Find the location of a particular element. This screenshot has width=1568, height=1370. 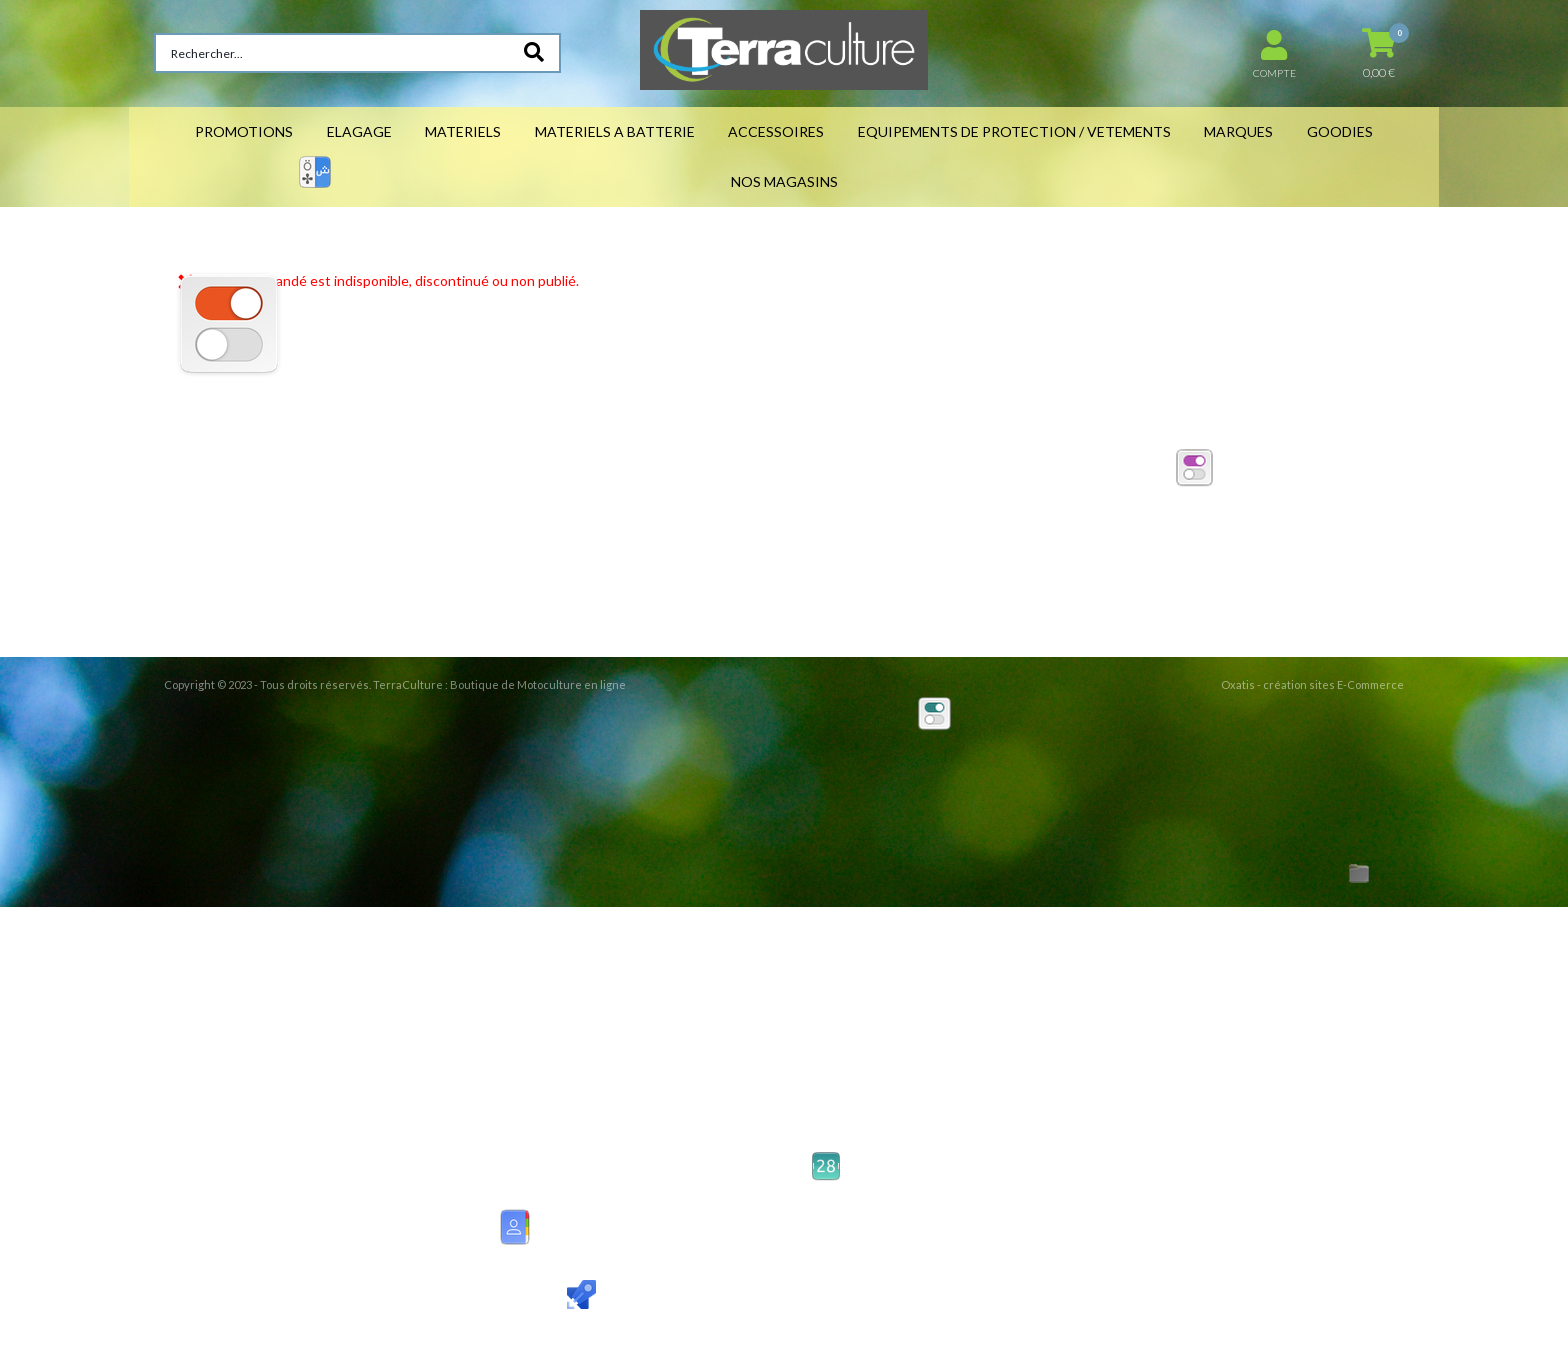

open a folder or directory is located at coordinates (1359, 873).